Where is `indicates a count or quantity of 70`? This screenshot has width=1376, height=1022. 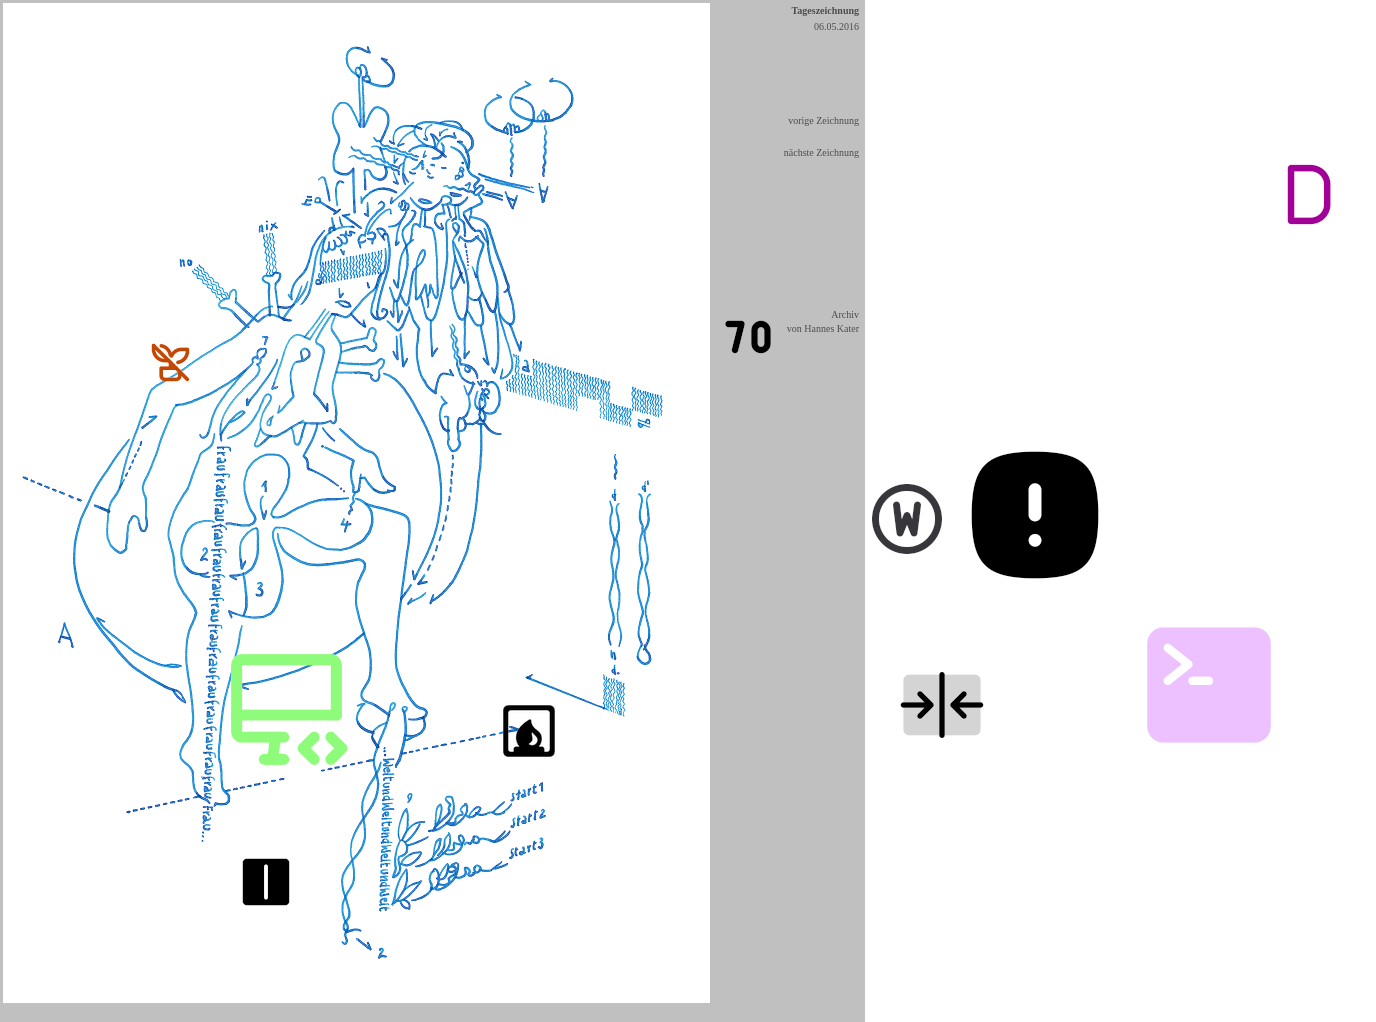
indicates a count or quantity of 70 is located at coordinates (748, 337).